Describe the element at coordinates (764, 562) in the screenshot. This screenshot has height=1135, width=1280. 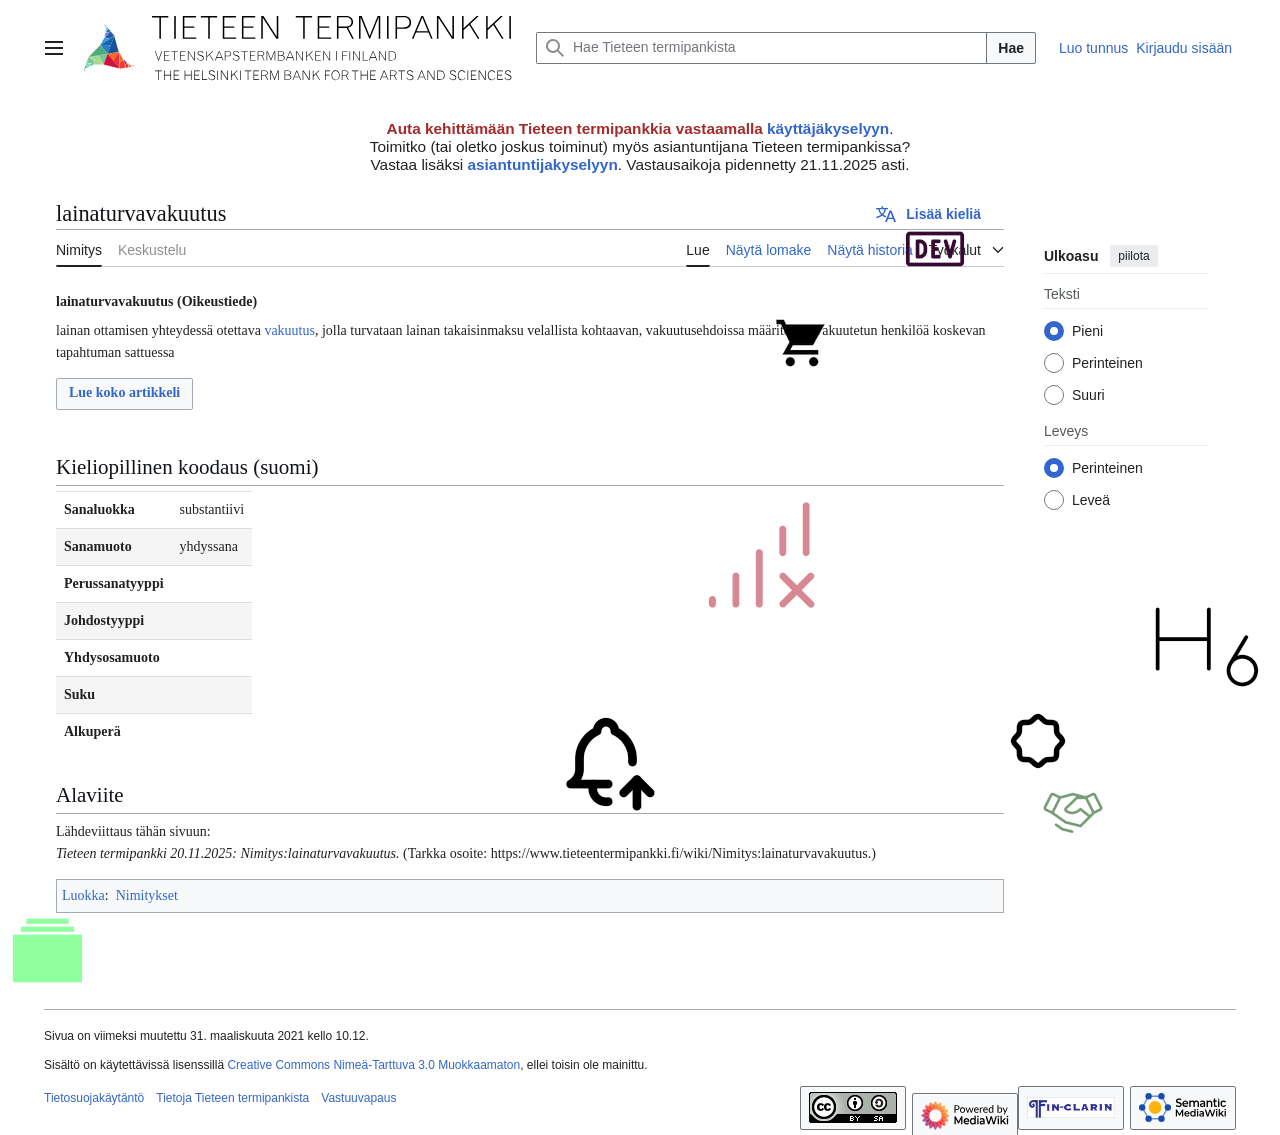
I see `no cellular signal available` at that location.